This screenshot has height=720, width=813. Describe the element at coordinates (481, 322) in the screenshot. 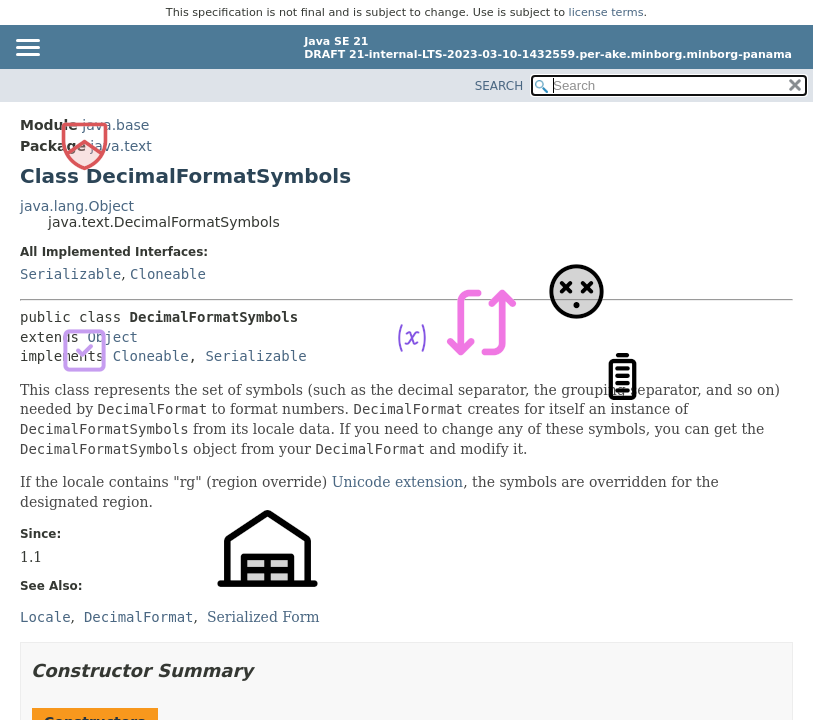

I see `flip or mirror content horizontally` at that location.